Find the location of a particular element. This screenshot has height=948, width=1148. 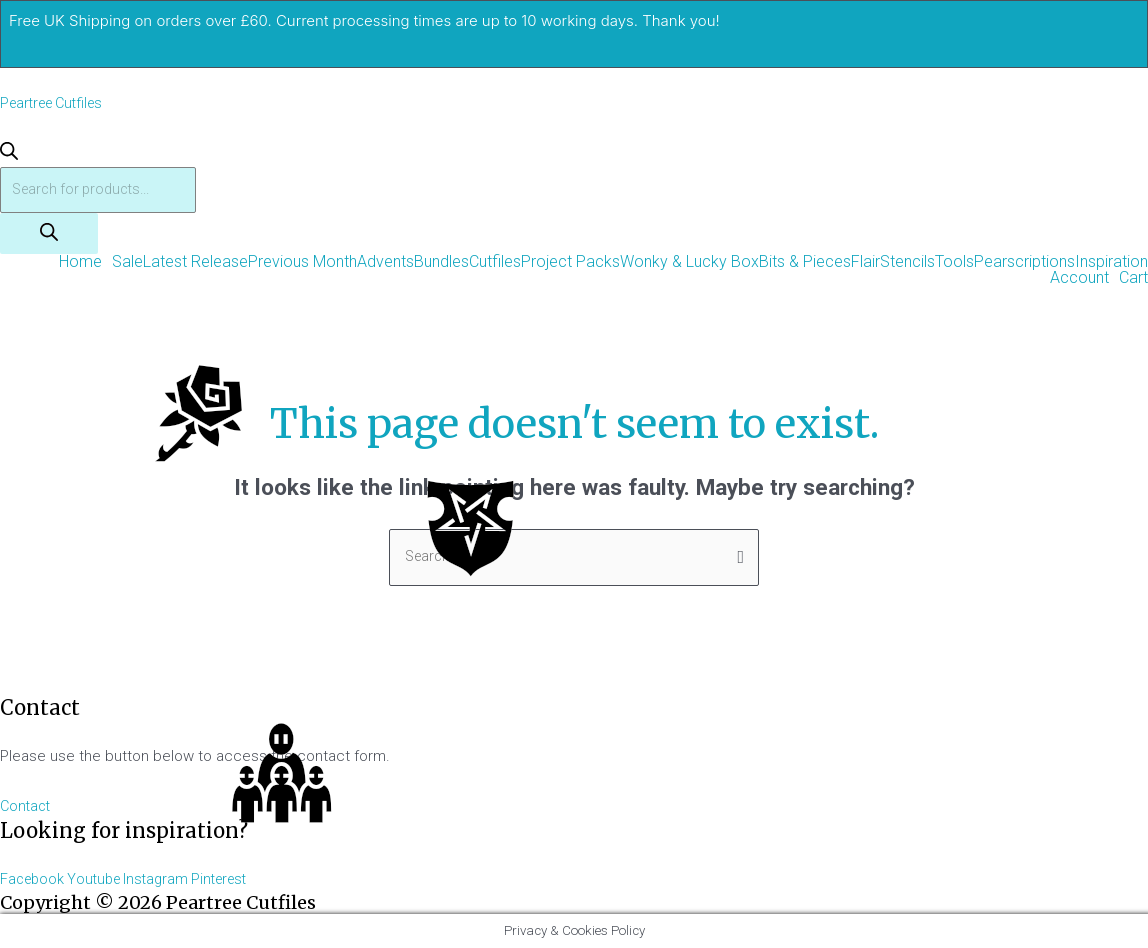

view your minions or followers in-game is located at coordinates (281, 772).